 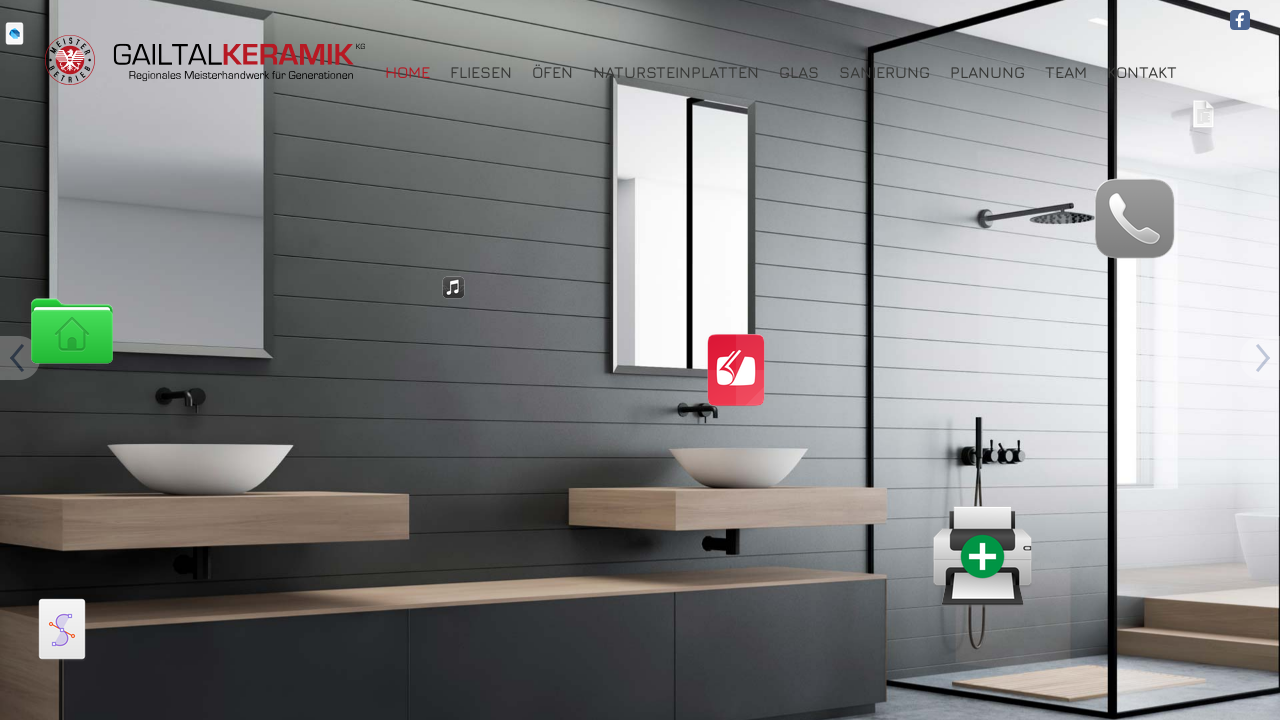 I want to click on open your home folder, so click(x=72, y=331).